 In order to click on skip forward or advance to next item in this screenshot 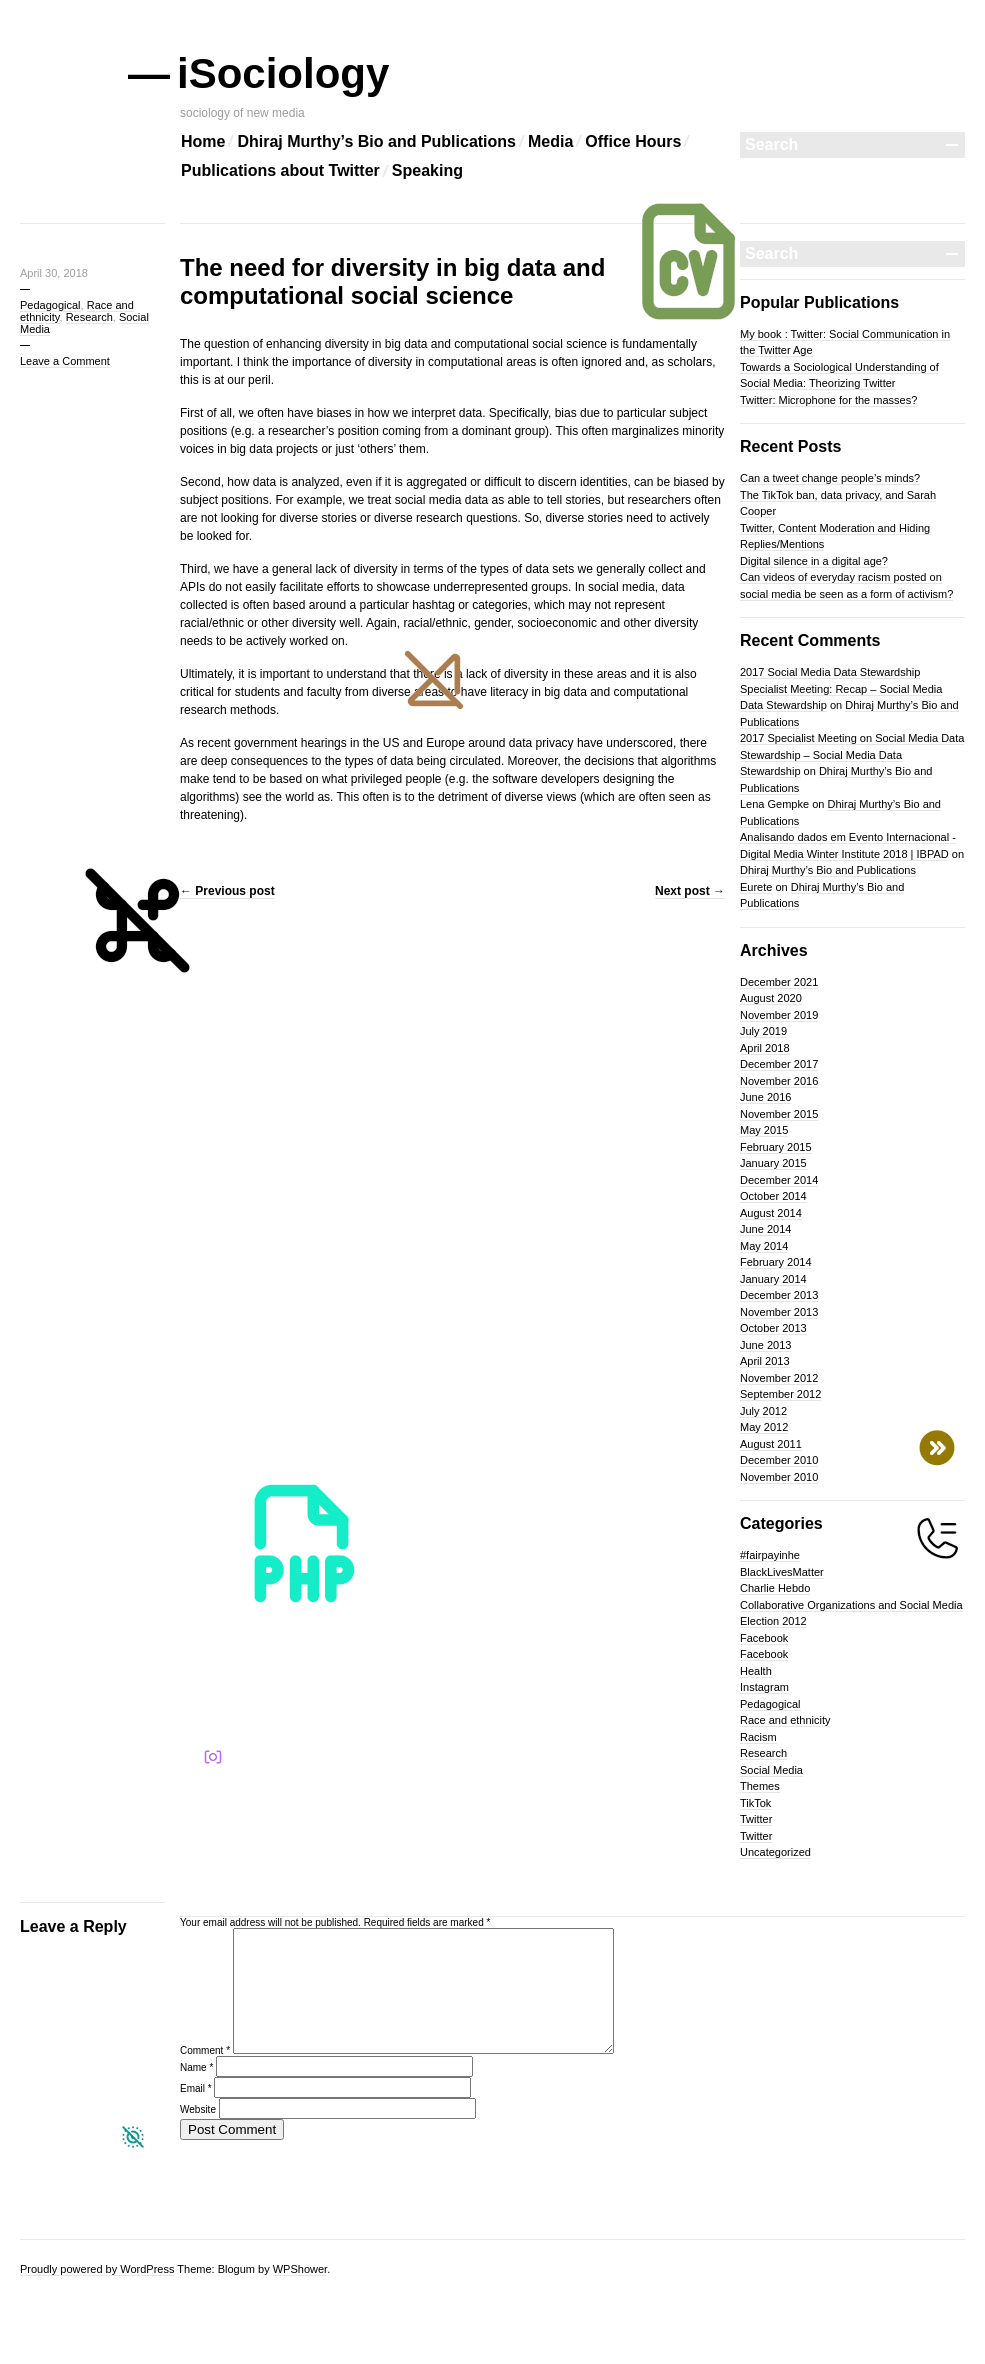, I will do `click(937, 1448)`.